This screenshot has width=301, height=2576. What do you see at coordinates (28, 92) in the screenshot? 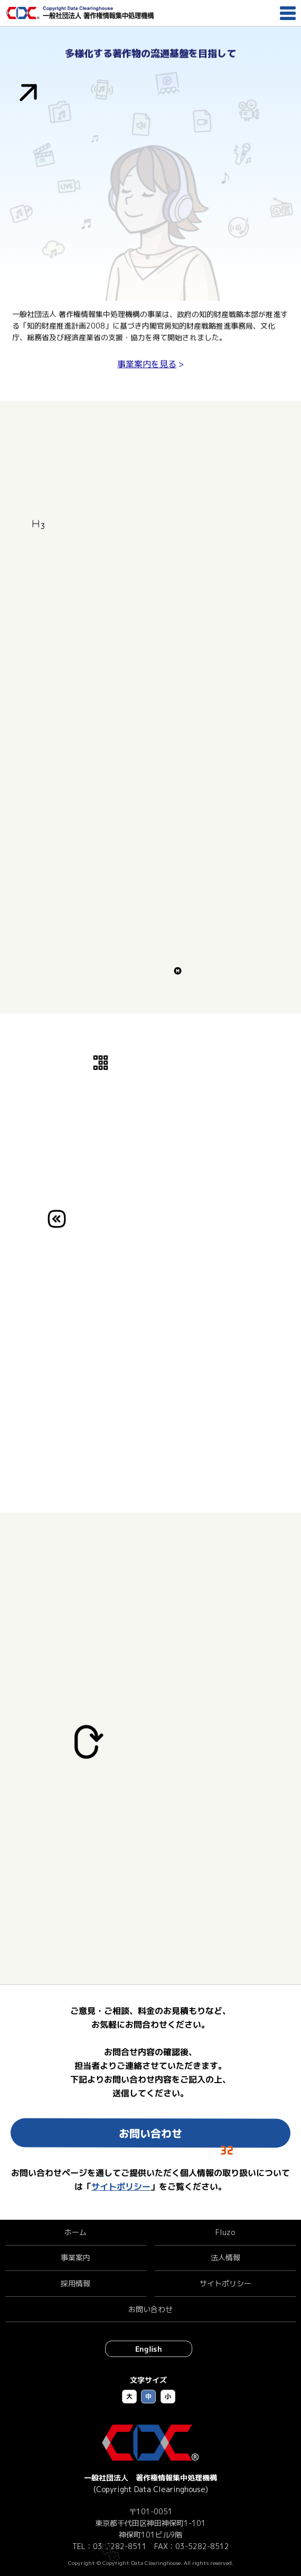
I see `open link in new tab or window` at bounding box center [28, 92].